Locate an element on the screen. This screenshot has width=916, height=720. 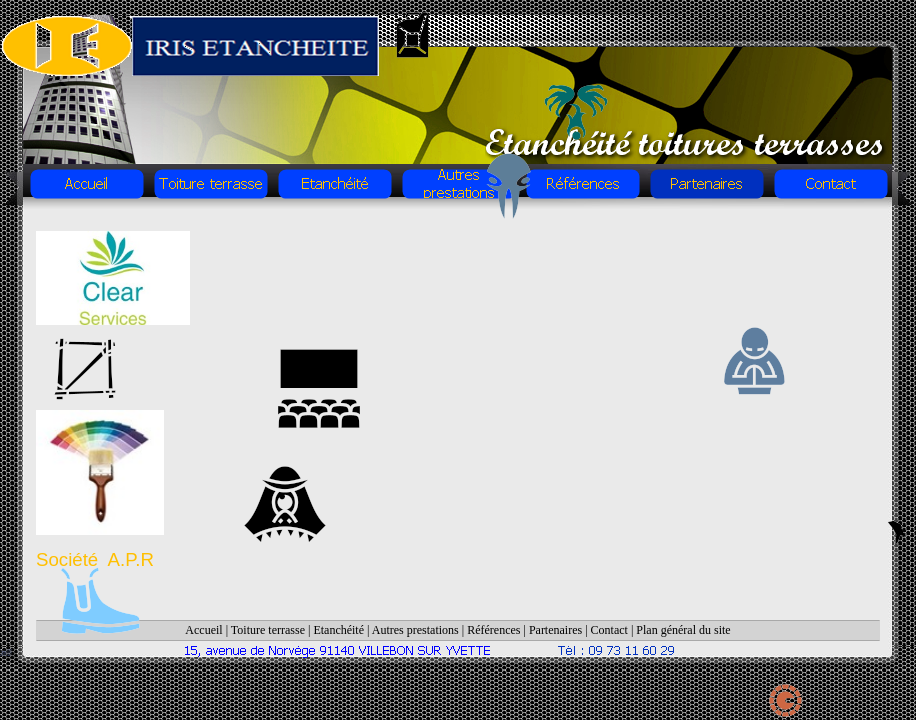
ignite or activate a fire-related feature is located at coordinates (575, 108).